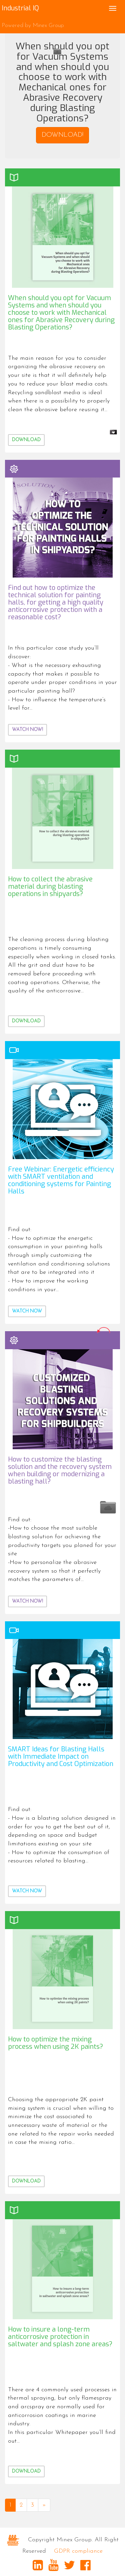 The image size is (125, 2576). I want to click on folder containing coffeescript project files, so click(113, 432).